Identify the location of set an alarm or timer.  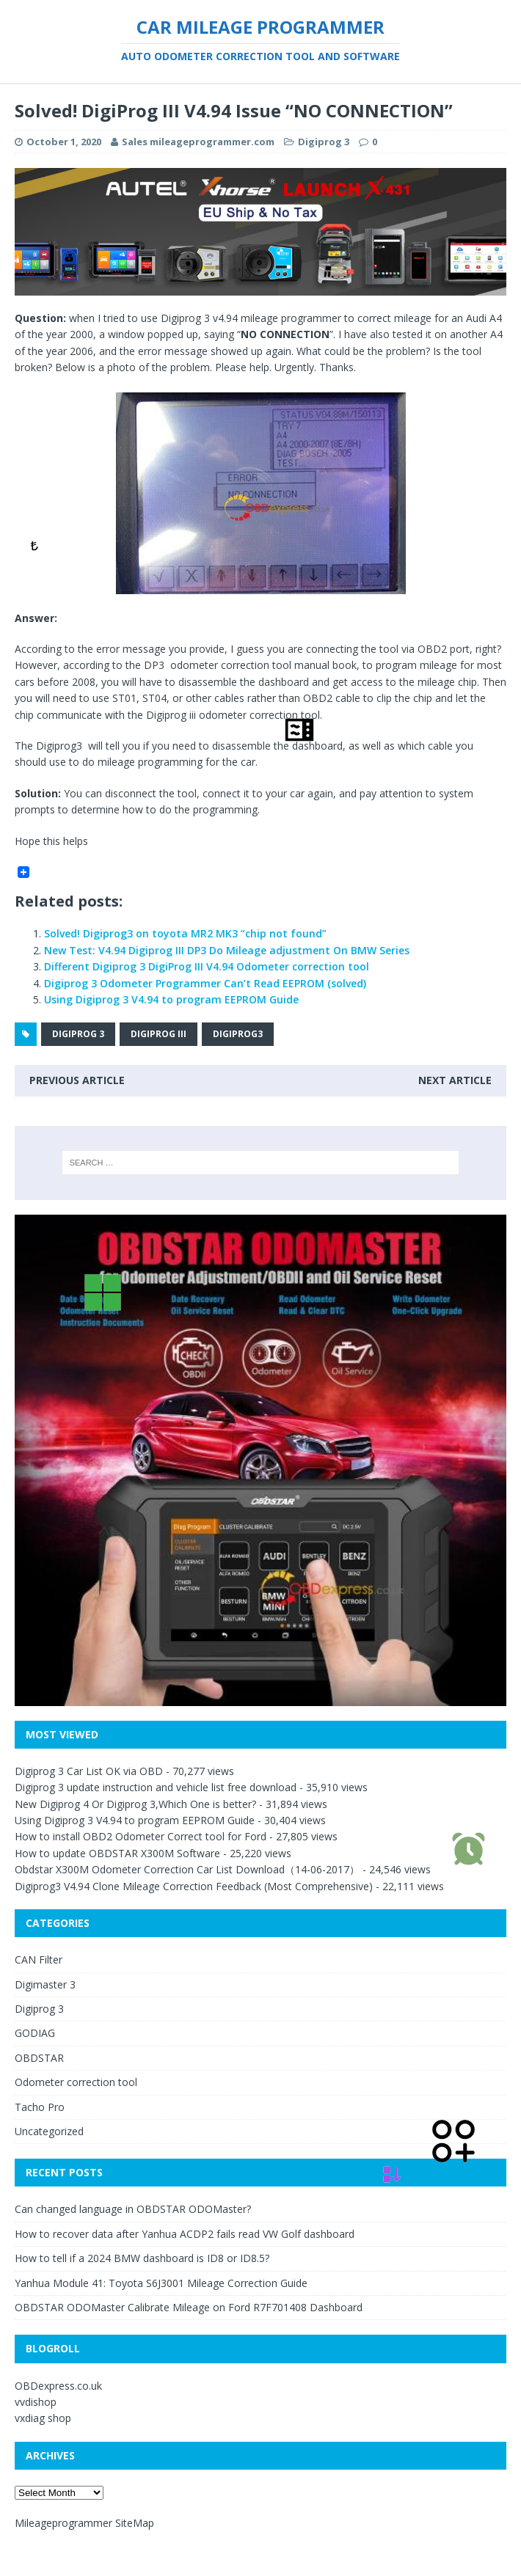
(468, 1848).